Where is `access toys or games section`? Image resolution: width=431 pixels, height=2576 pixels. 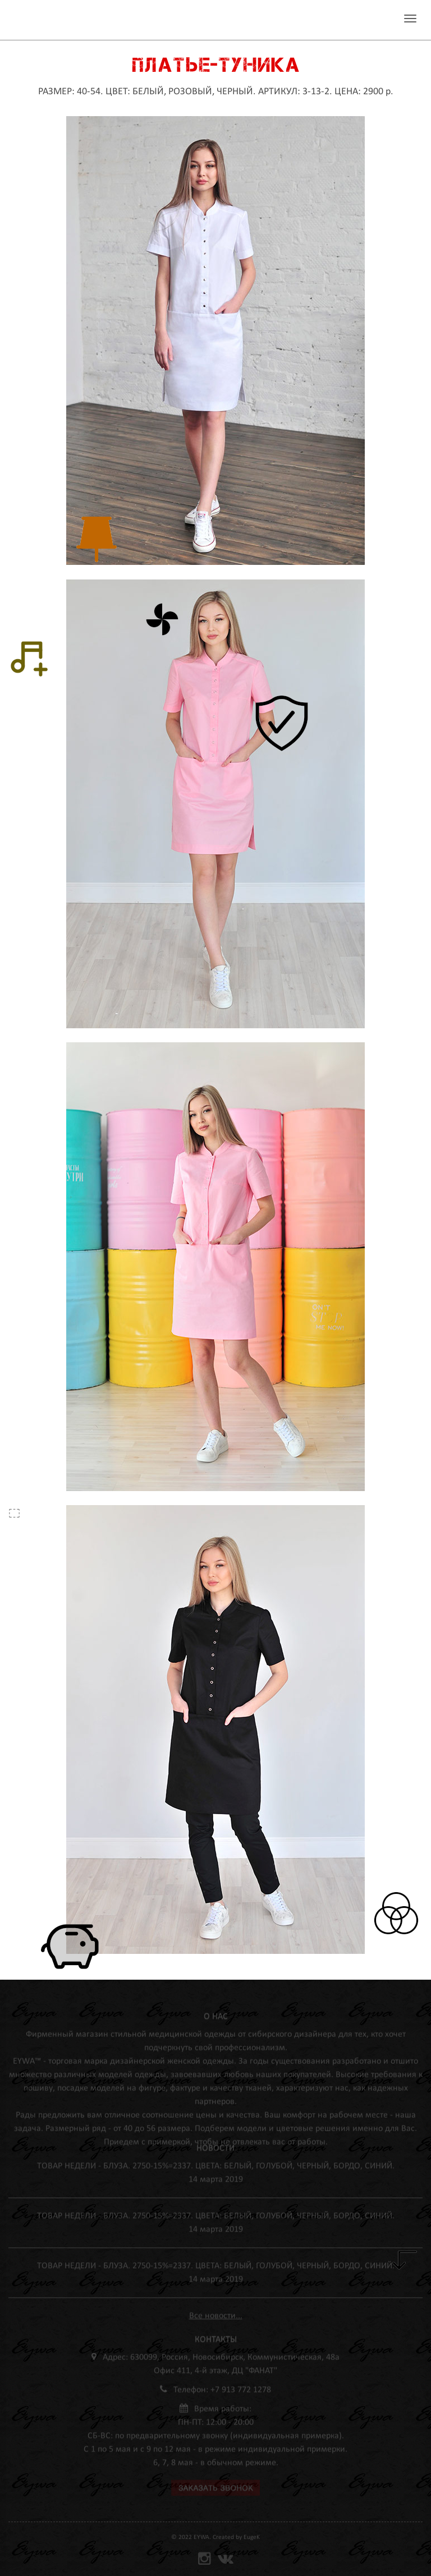 access toys or games section is located at coordinates (162, 619).